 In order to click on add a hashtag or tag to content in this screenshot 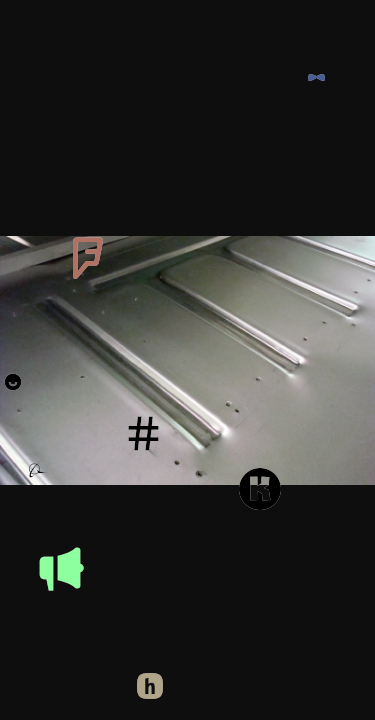, I will do `click(143, 433)`.